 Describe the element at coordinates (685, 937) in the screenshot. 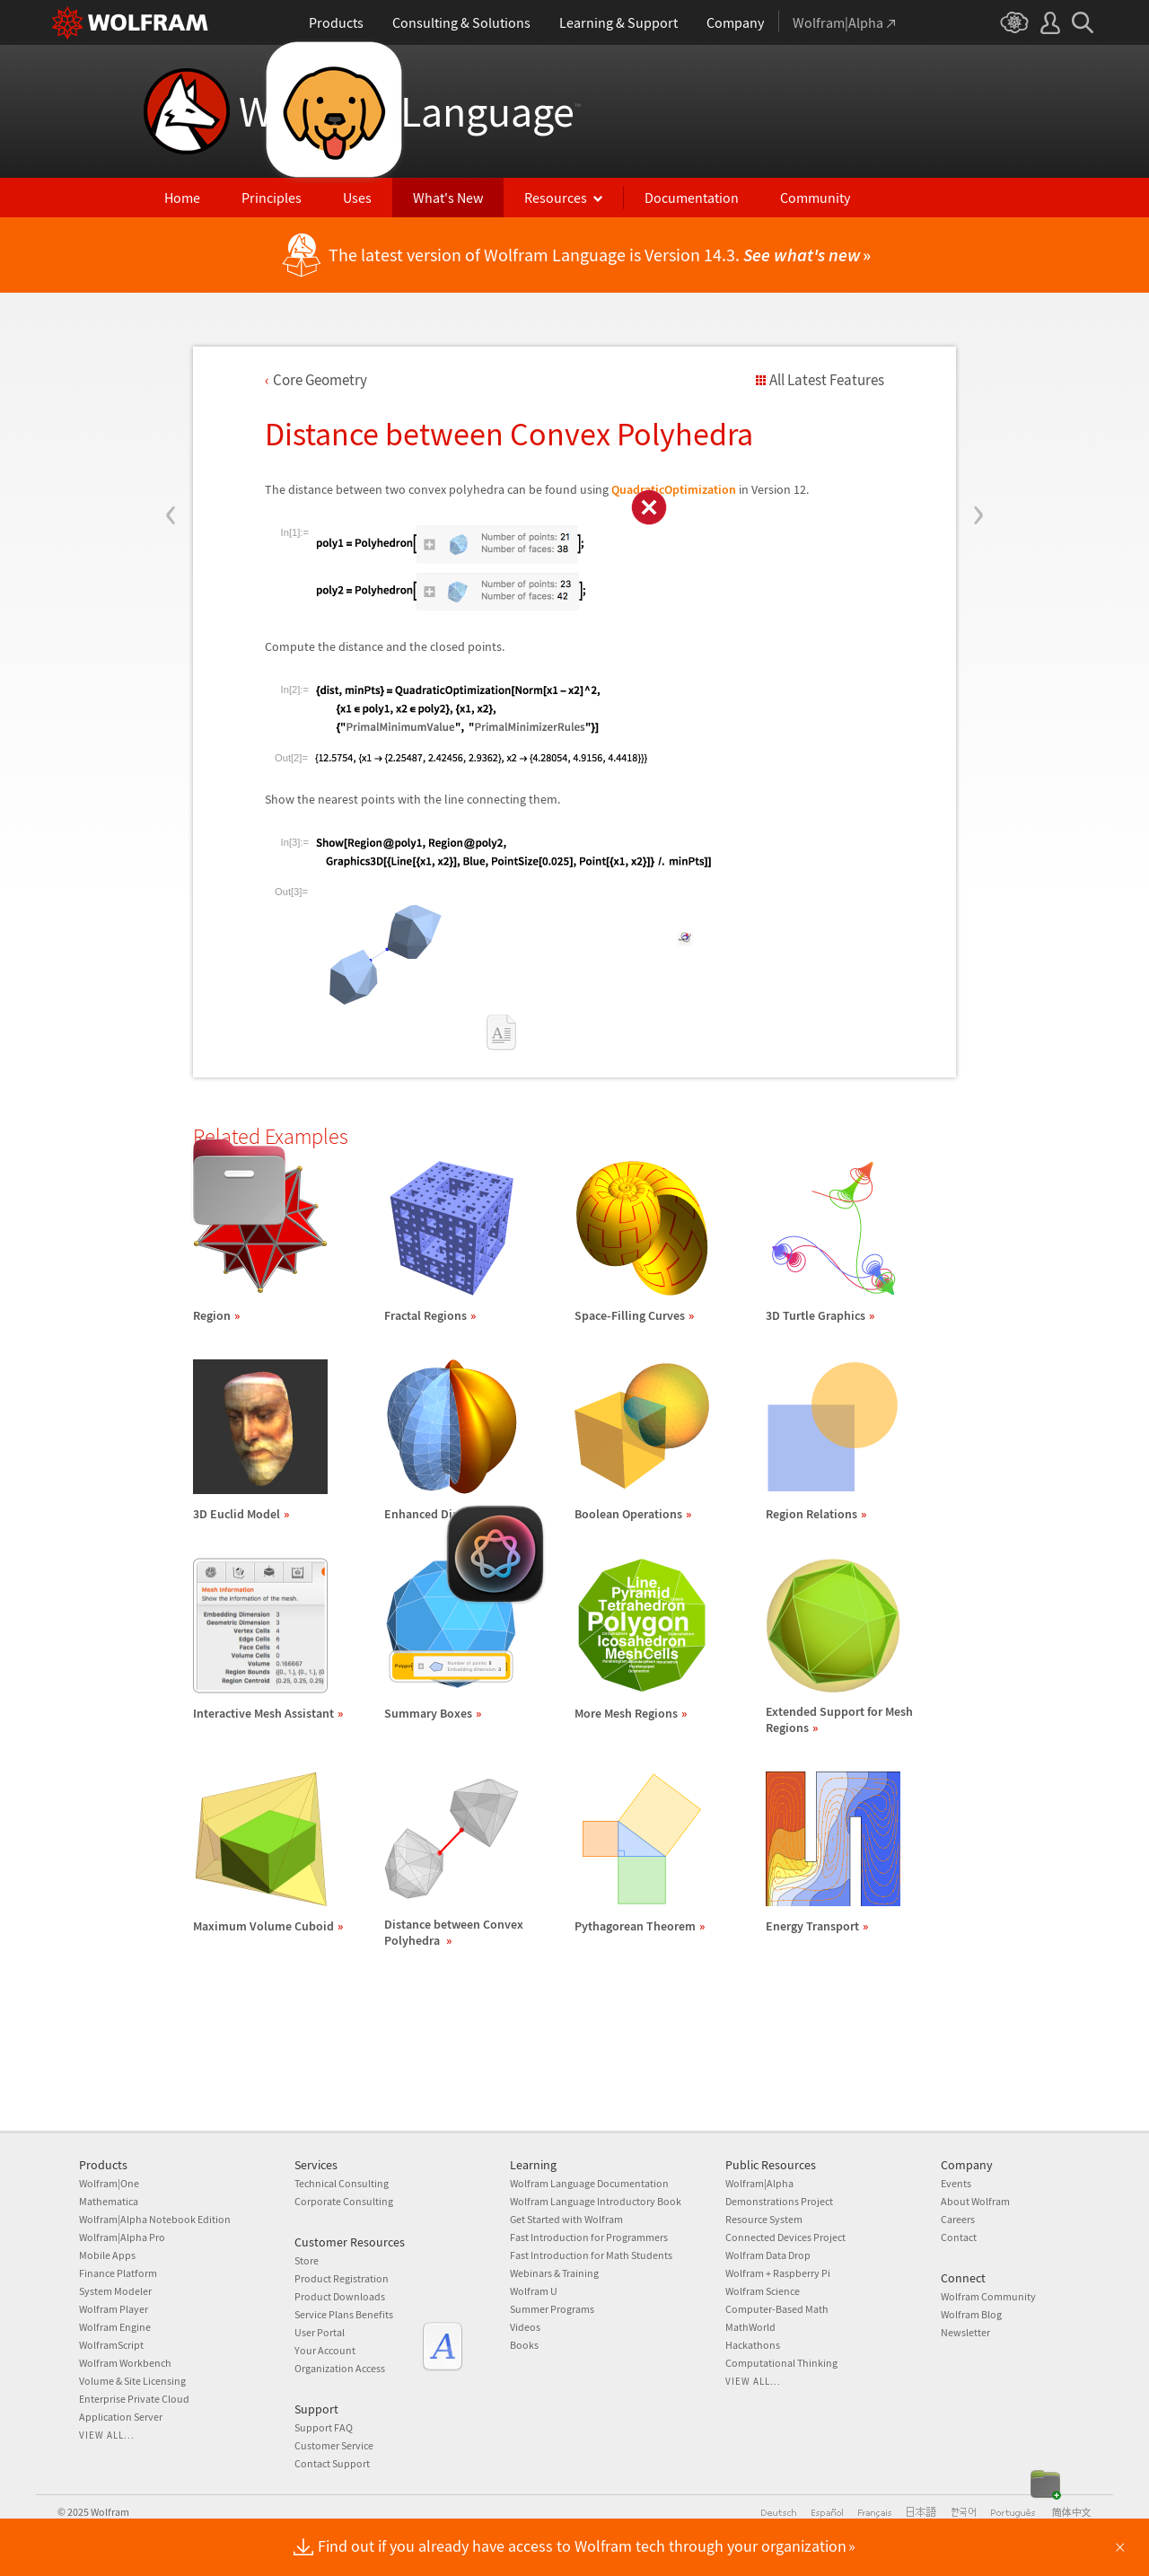

I see `open mkvmerge video merging tool` at that location.